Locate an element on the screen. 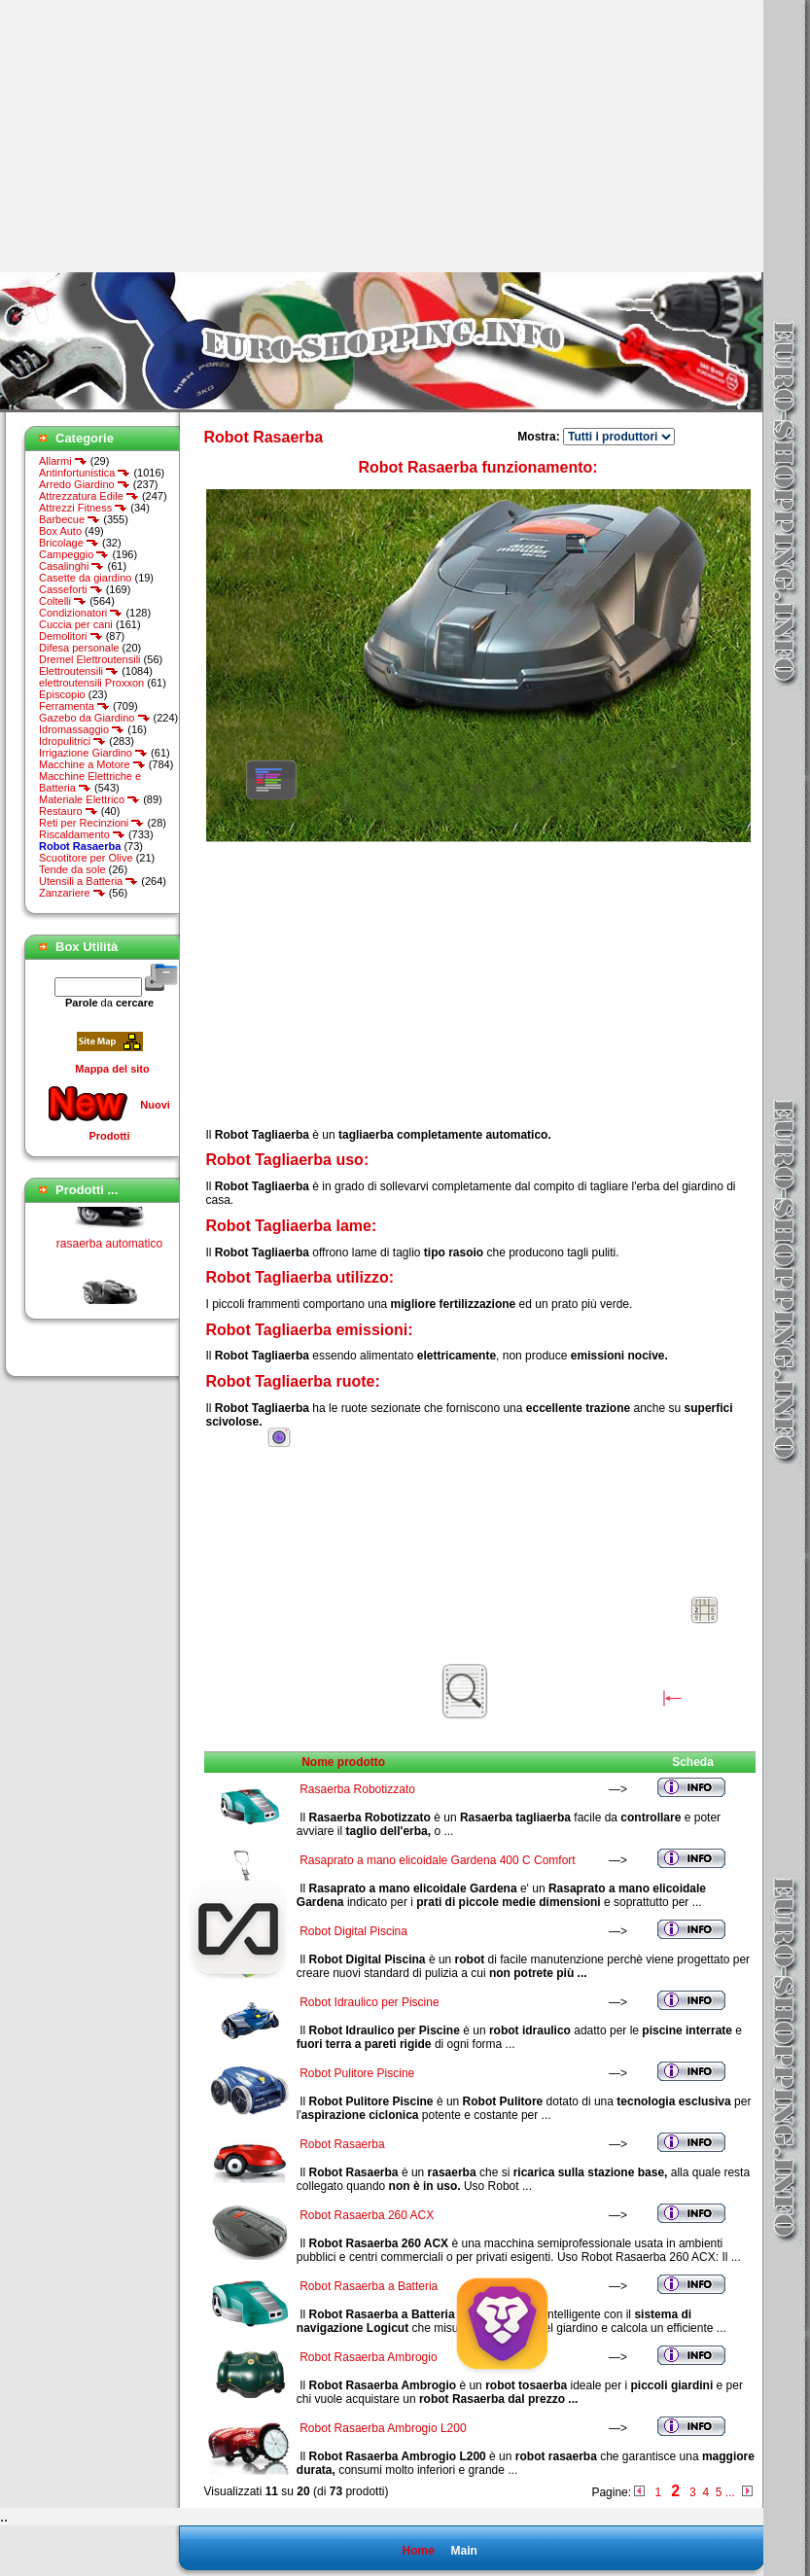 Image resolution: width=810 pixels, height=2576 pixels. open AnythingLLM app is located at coordinates (238, 1927).